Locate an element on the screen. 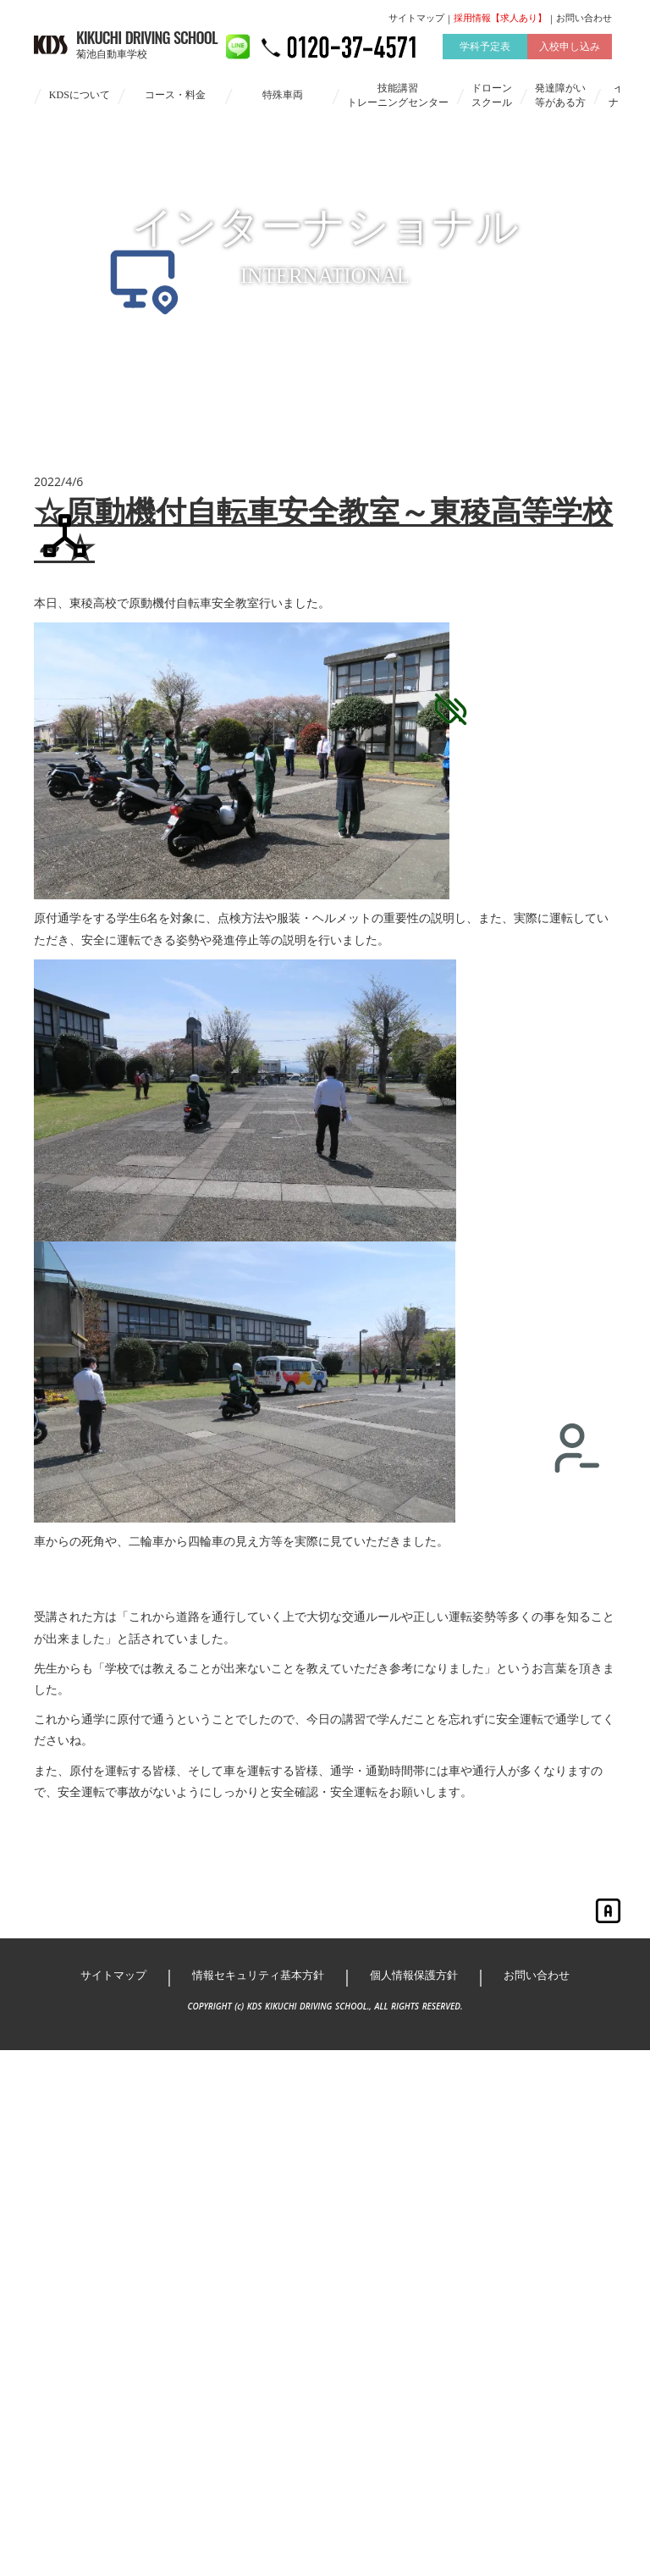 This screenshot has width=650, height=2576. select text formatting option A is located at coordinates (608, 1910).